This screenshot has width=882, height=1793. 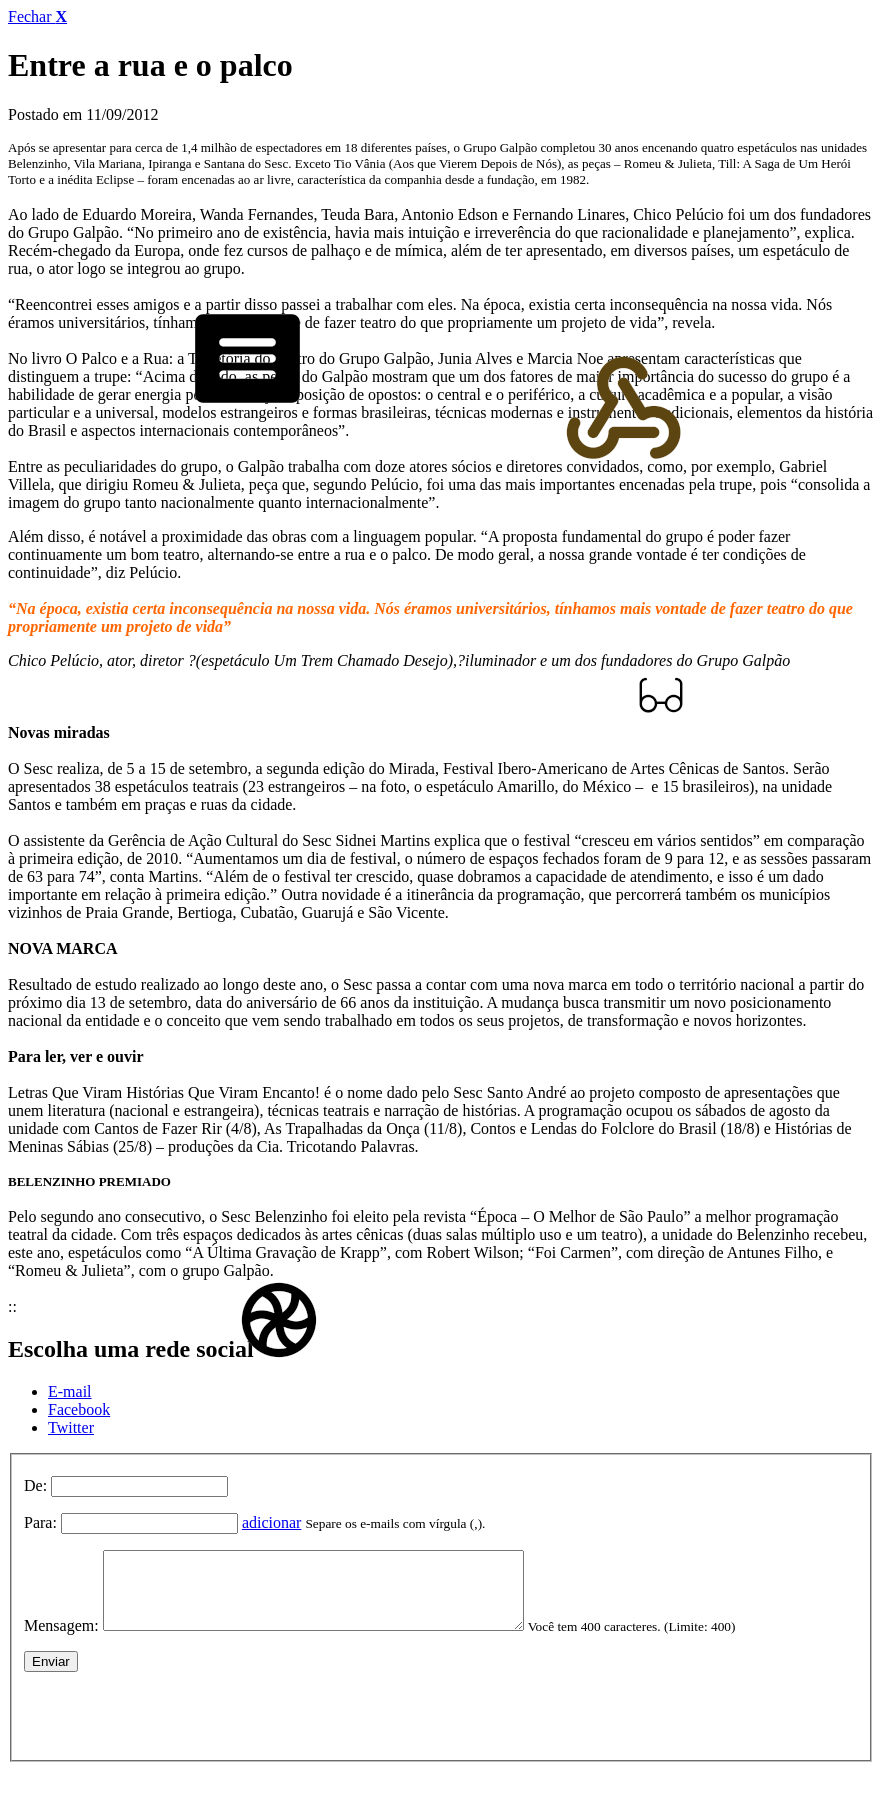 What do you see at coordinates (247, 358) in the screenshot?
I see `view article or document content` at bounding box center [247, 358].